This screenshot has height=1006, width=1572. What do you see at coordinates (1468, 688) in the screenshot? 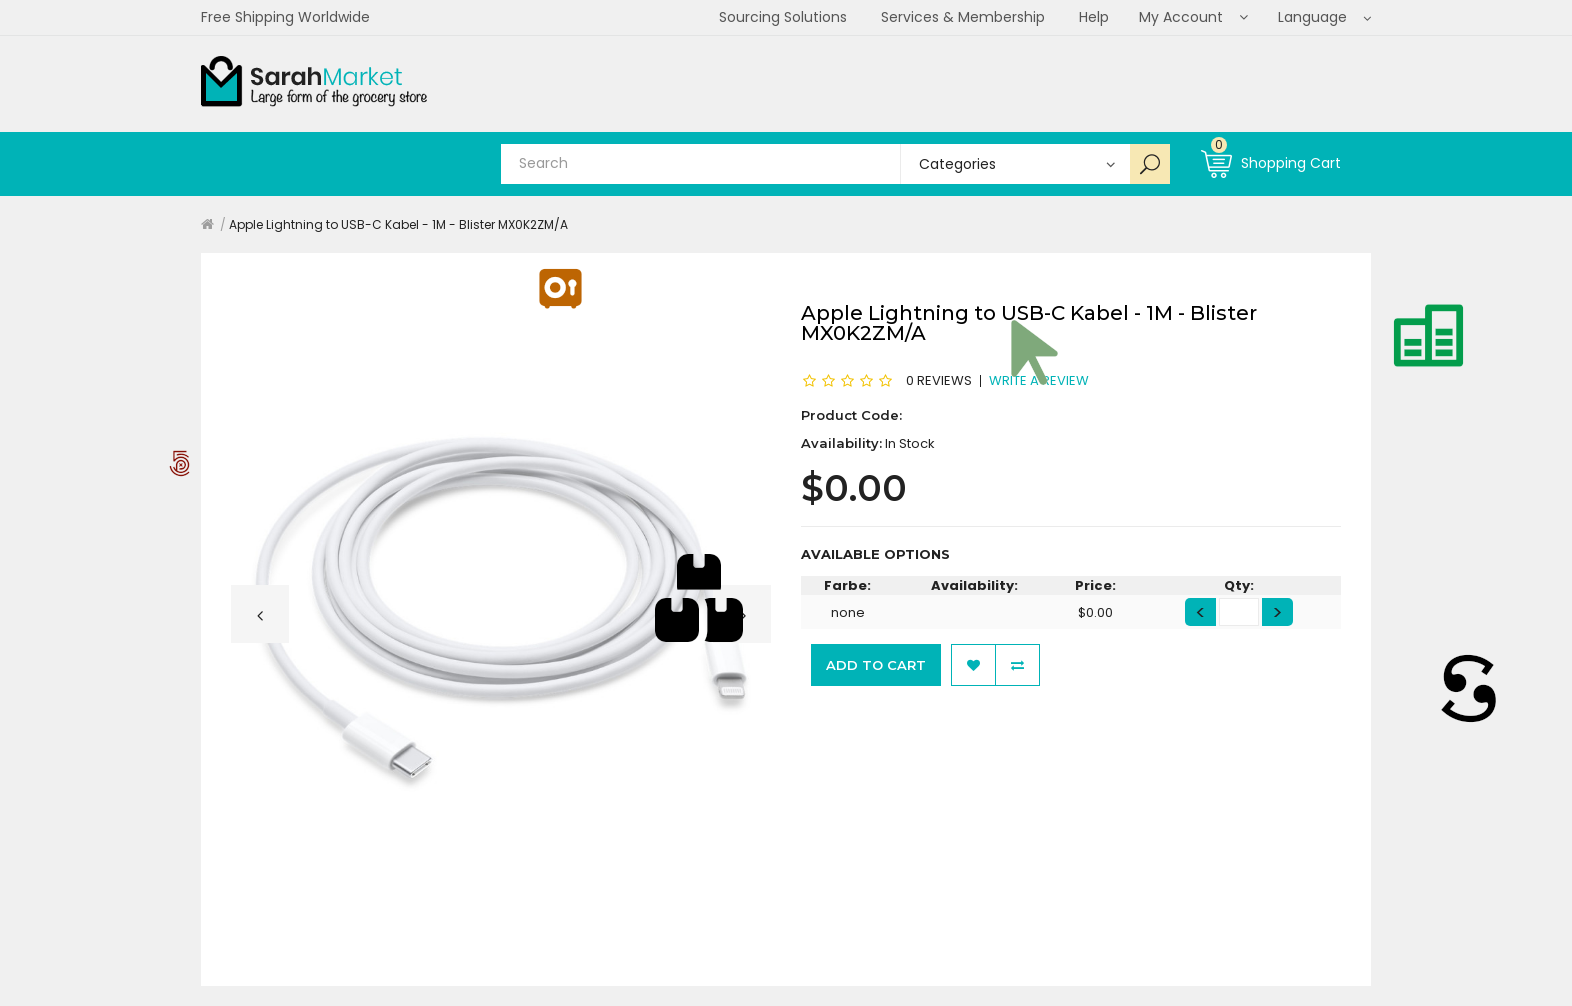
I see `open Scribd app` at bounding box center [1468, 688].